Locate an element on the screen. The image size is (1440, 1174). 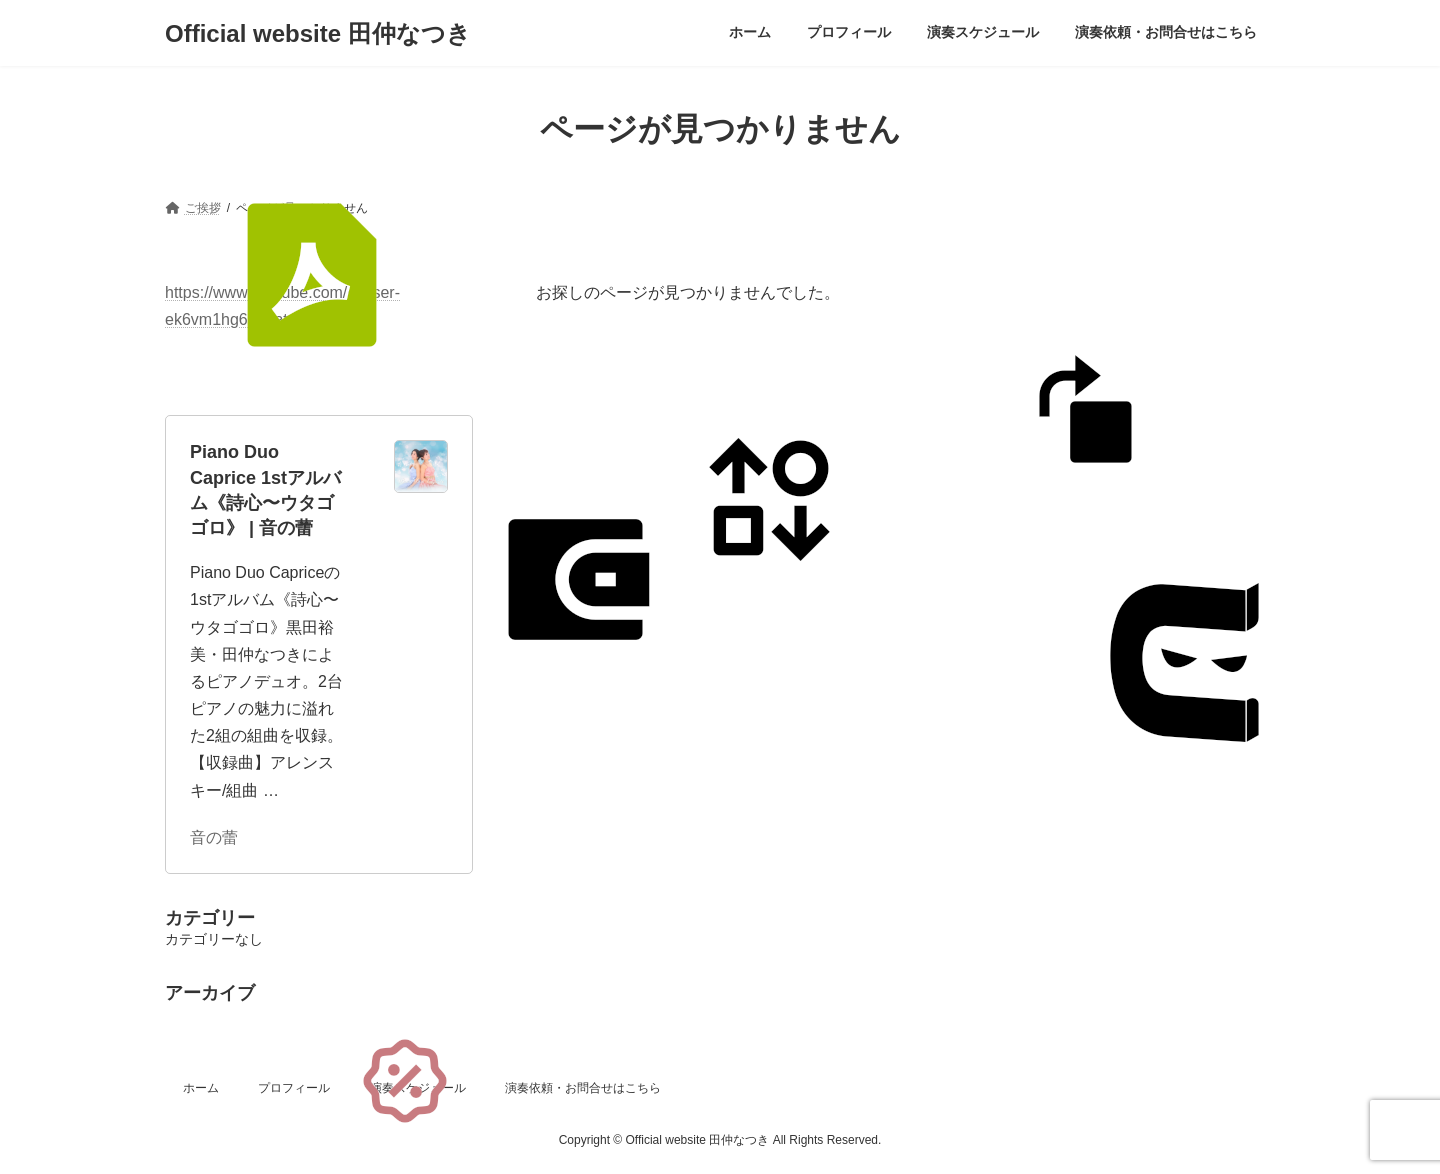
access your wallet or payment methods is located at coordinates (575, 579).